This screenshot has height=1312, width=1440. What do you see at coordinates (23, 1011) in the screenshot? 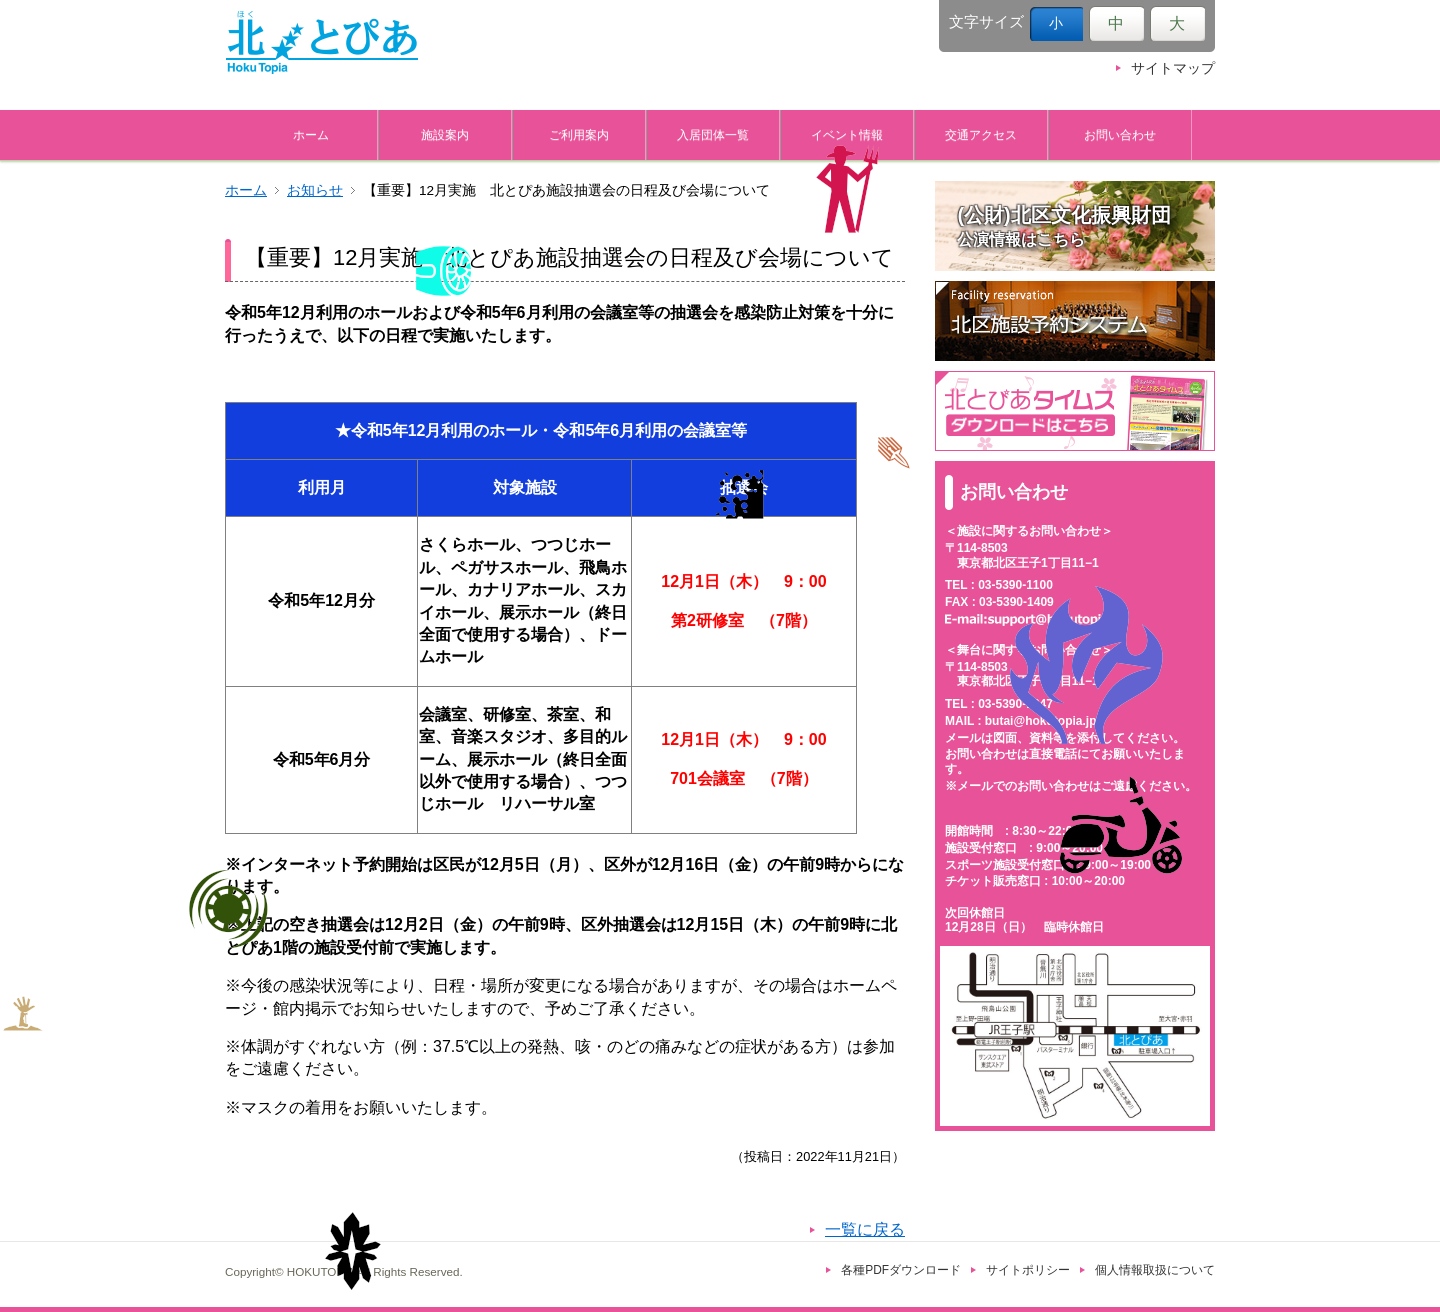
I see `activate necromancer ability` at bounding box center [23, 1011].